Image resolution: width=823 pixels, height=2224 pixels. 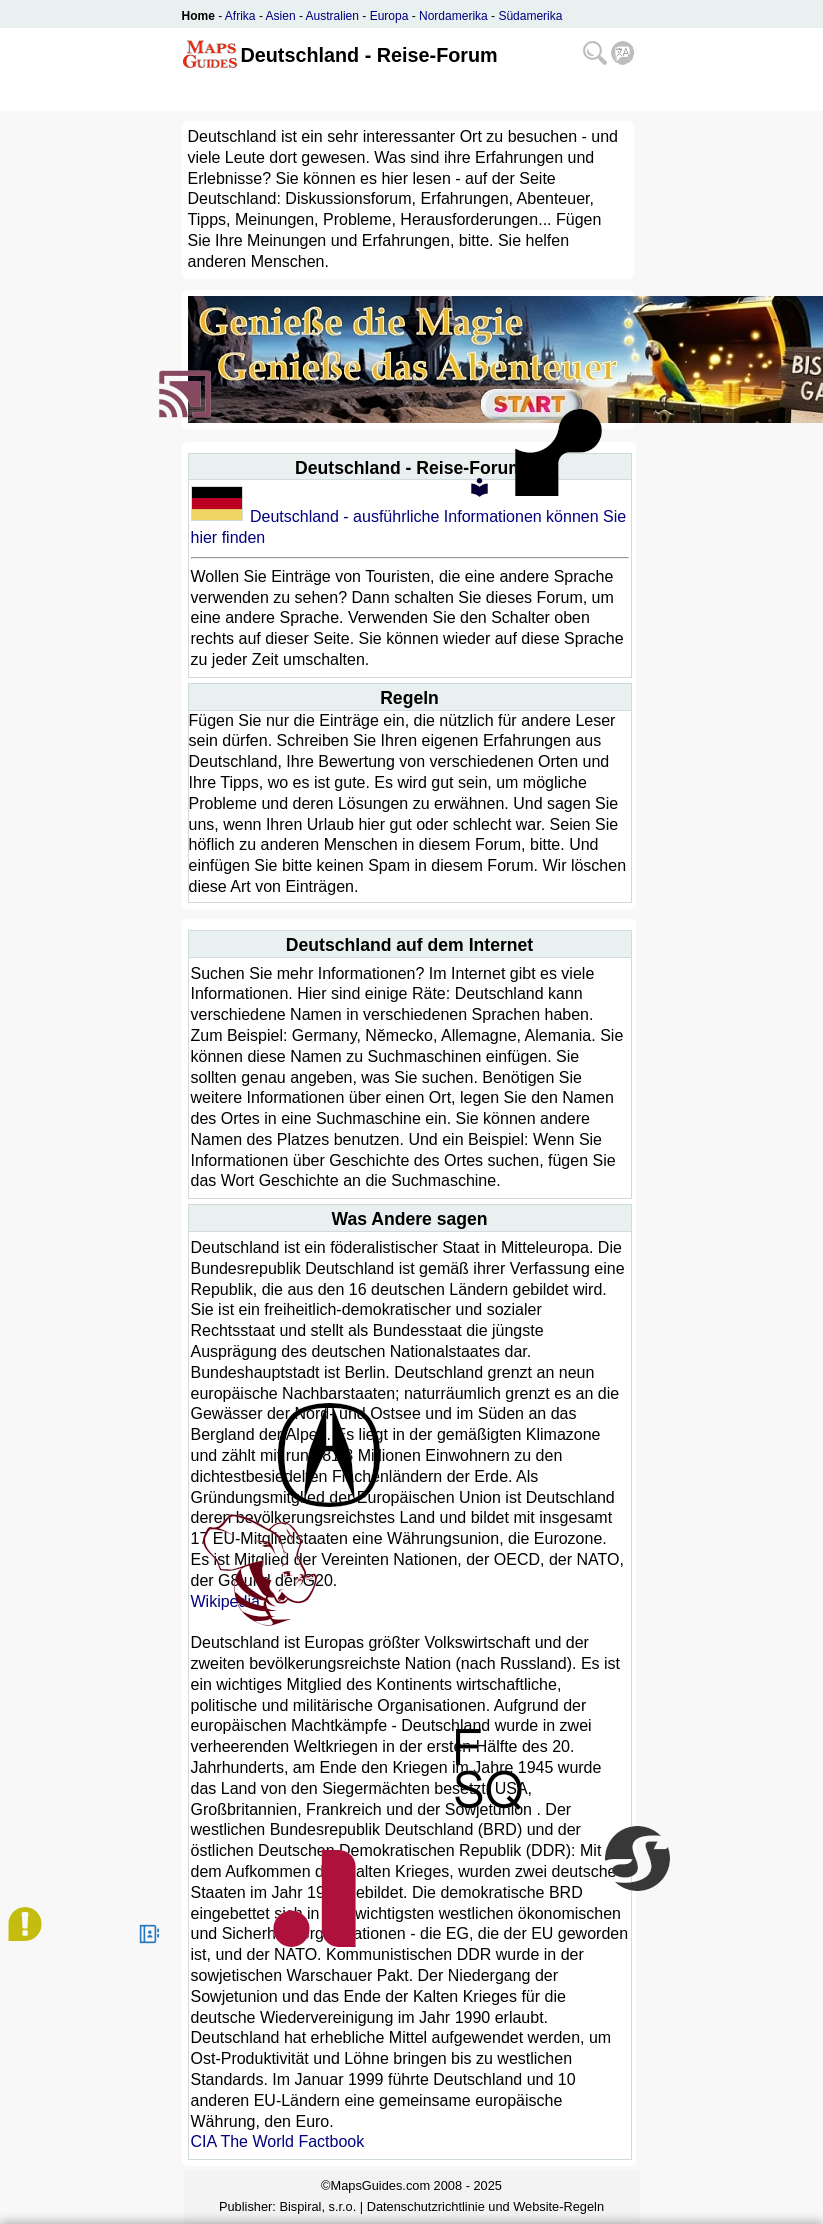 I want to click on visit dunked portfolio website, so click(x=314, y=1898).